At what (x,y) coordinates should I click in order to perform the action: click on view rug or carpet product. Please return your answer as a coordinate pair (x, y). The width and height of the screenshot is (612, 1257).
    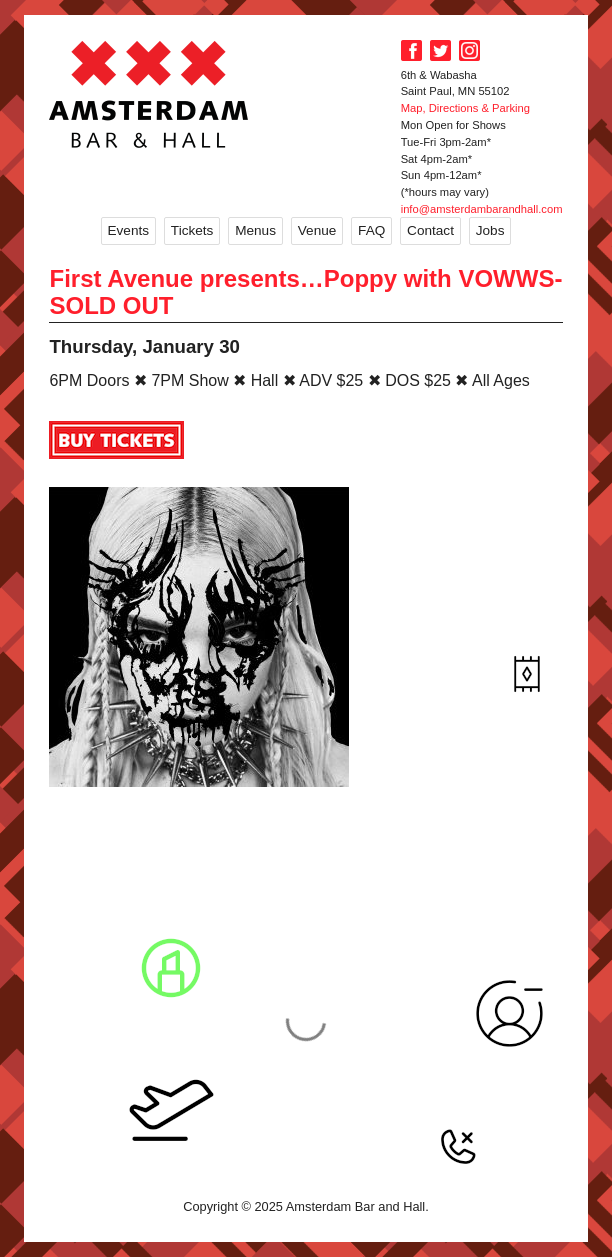
    Looking at the image, I should click on (527, 674).